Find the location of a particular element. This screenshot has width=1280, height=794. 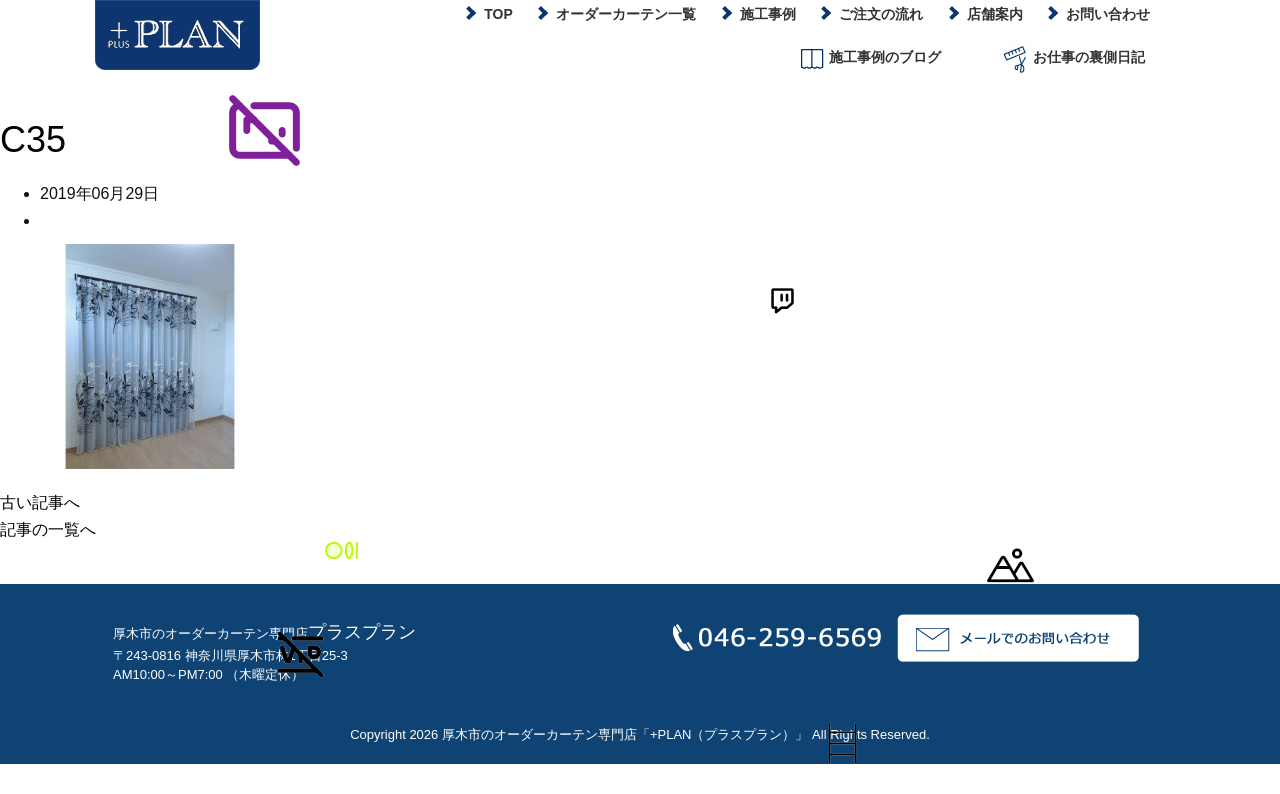

open the Twitch app is located at coordinates (782, 299).